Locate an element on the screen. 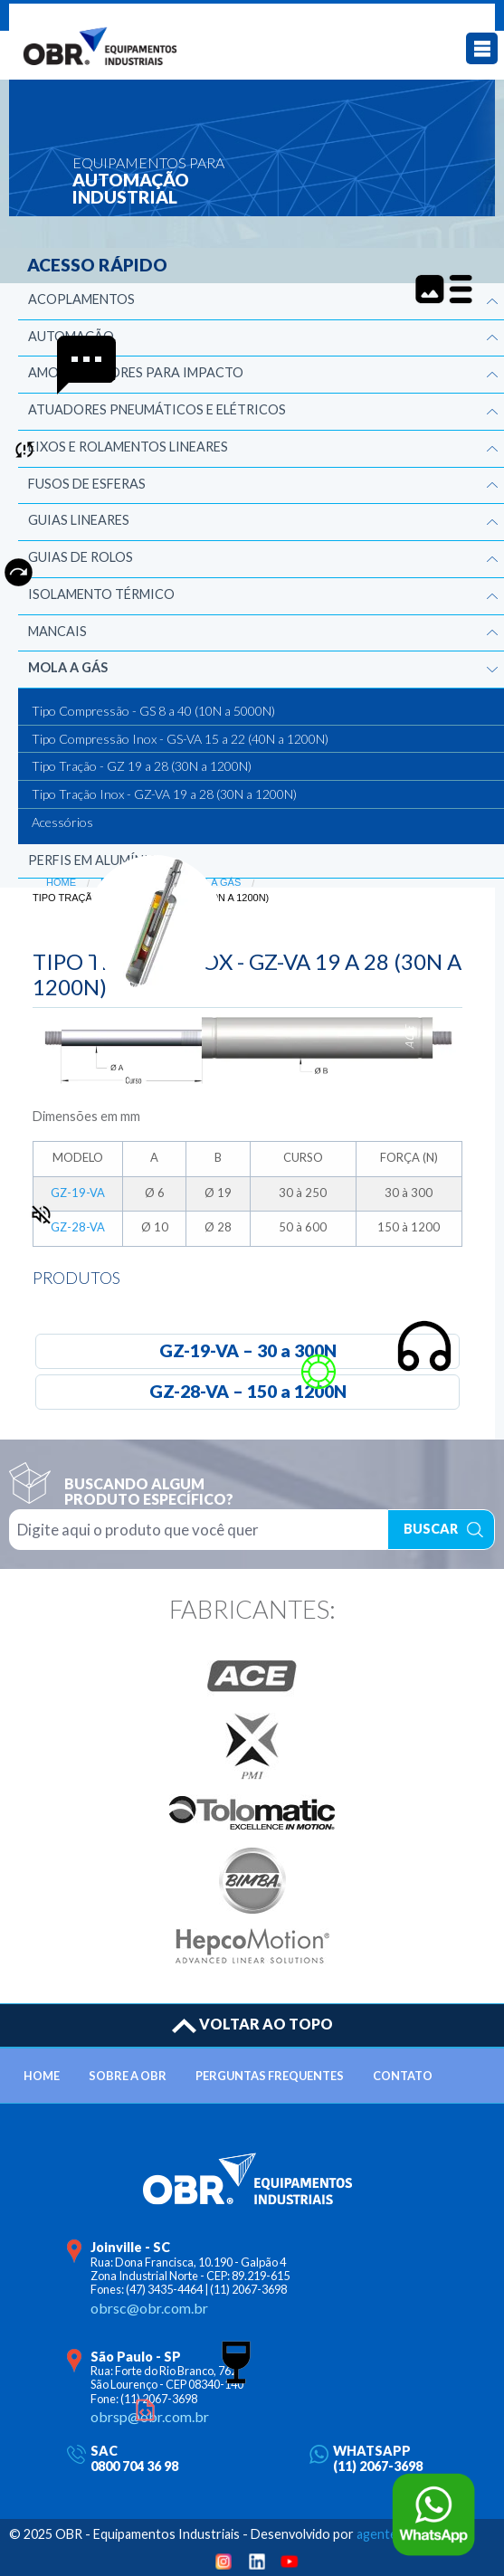 The width and height of the screenshot is (504, 2576). mute audio or sound is located at coordinates (41, 1214).